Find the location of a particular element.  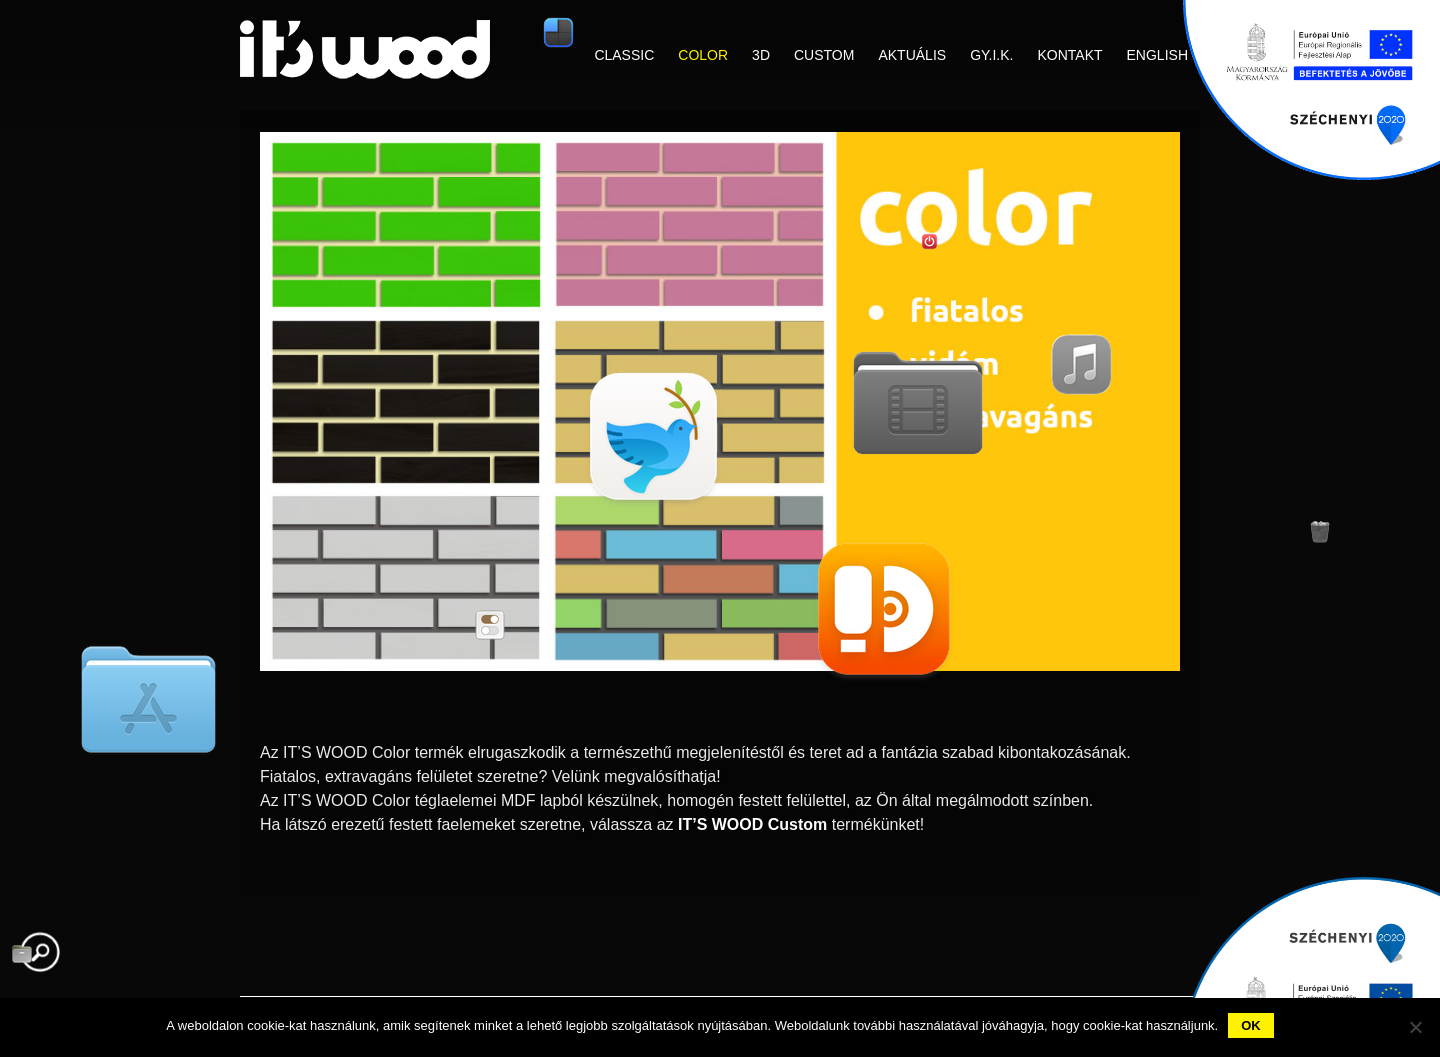

open your videos folder is located at coordinates (918, 403).